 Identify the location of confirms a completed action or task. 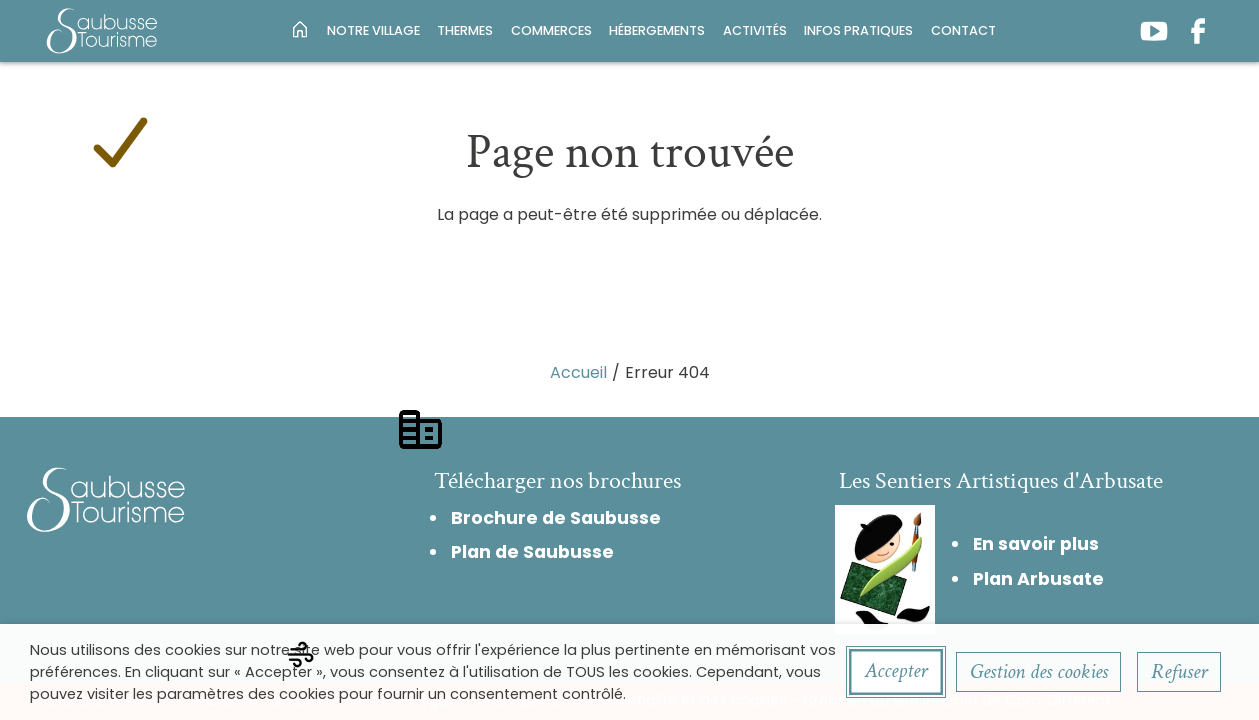
(120, 140).